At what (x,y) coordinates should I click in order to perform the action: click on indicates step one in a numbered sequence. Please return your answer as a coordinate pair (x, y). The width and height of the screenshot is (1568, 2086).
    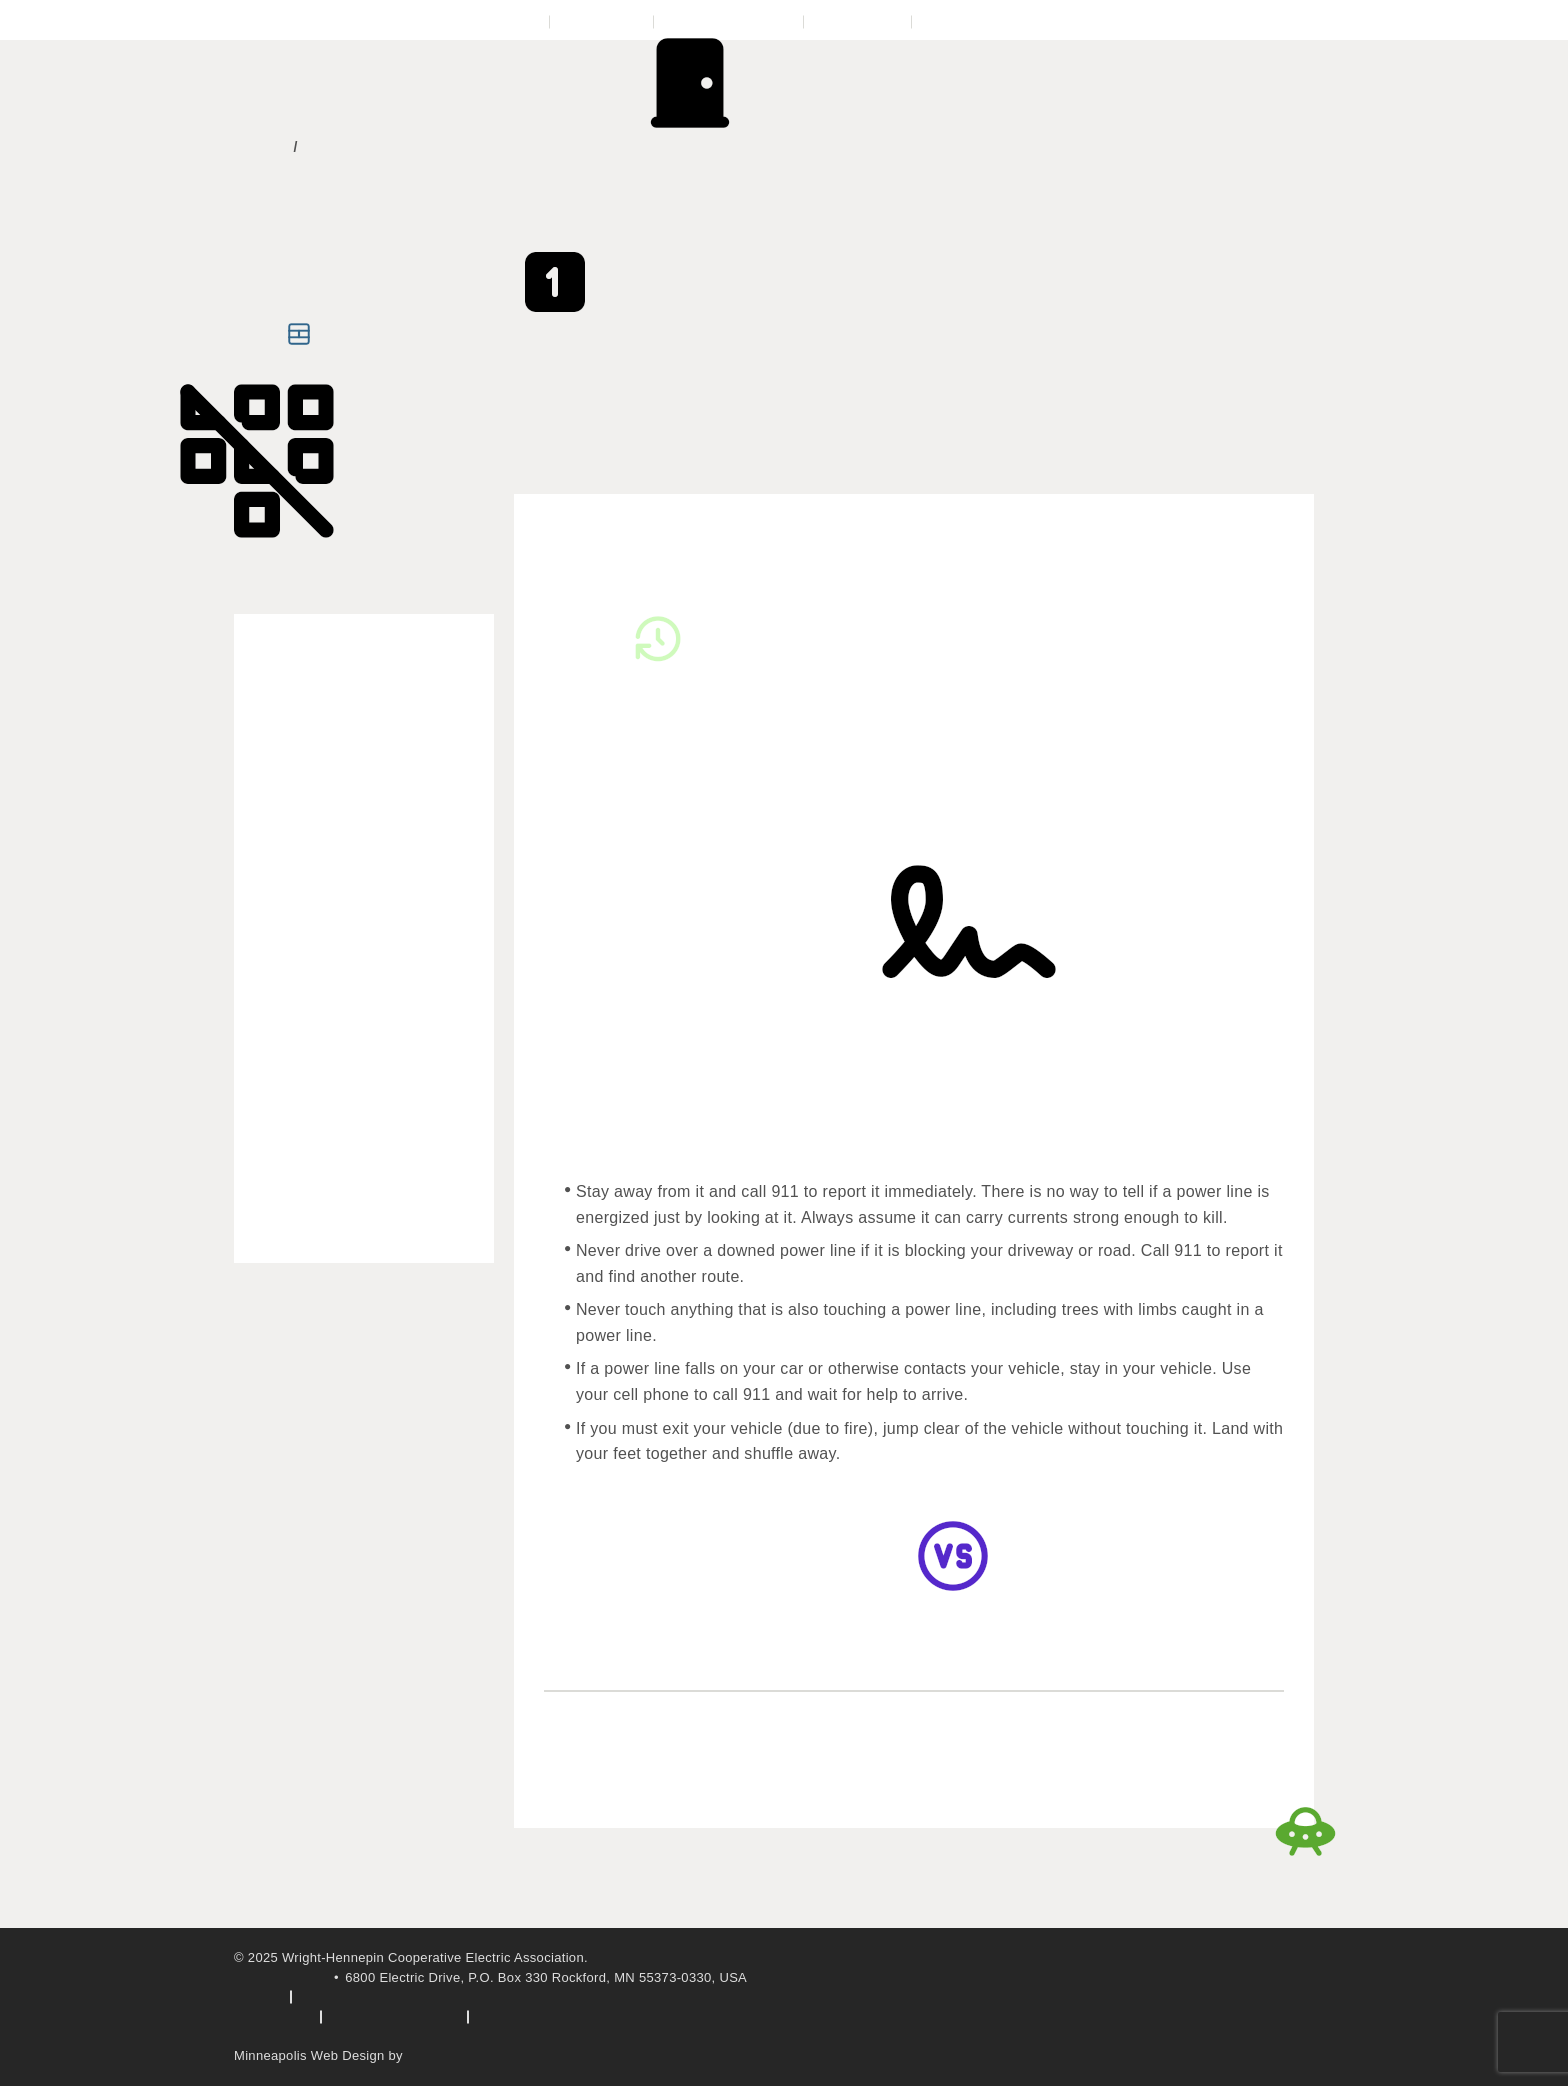
    Looking at the image, I should click on (555, 282).